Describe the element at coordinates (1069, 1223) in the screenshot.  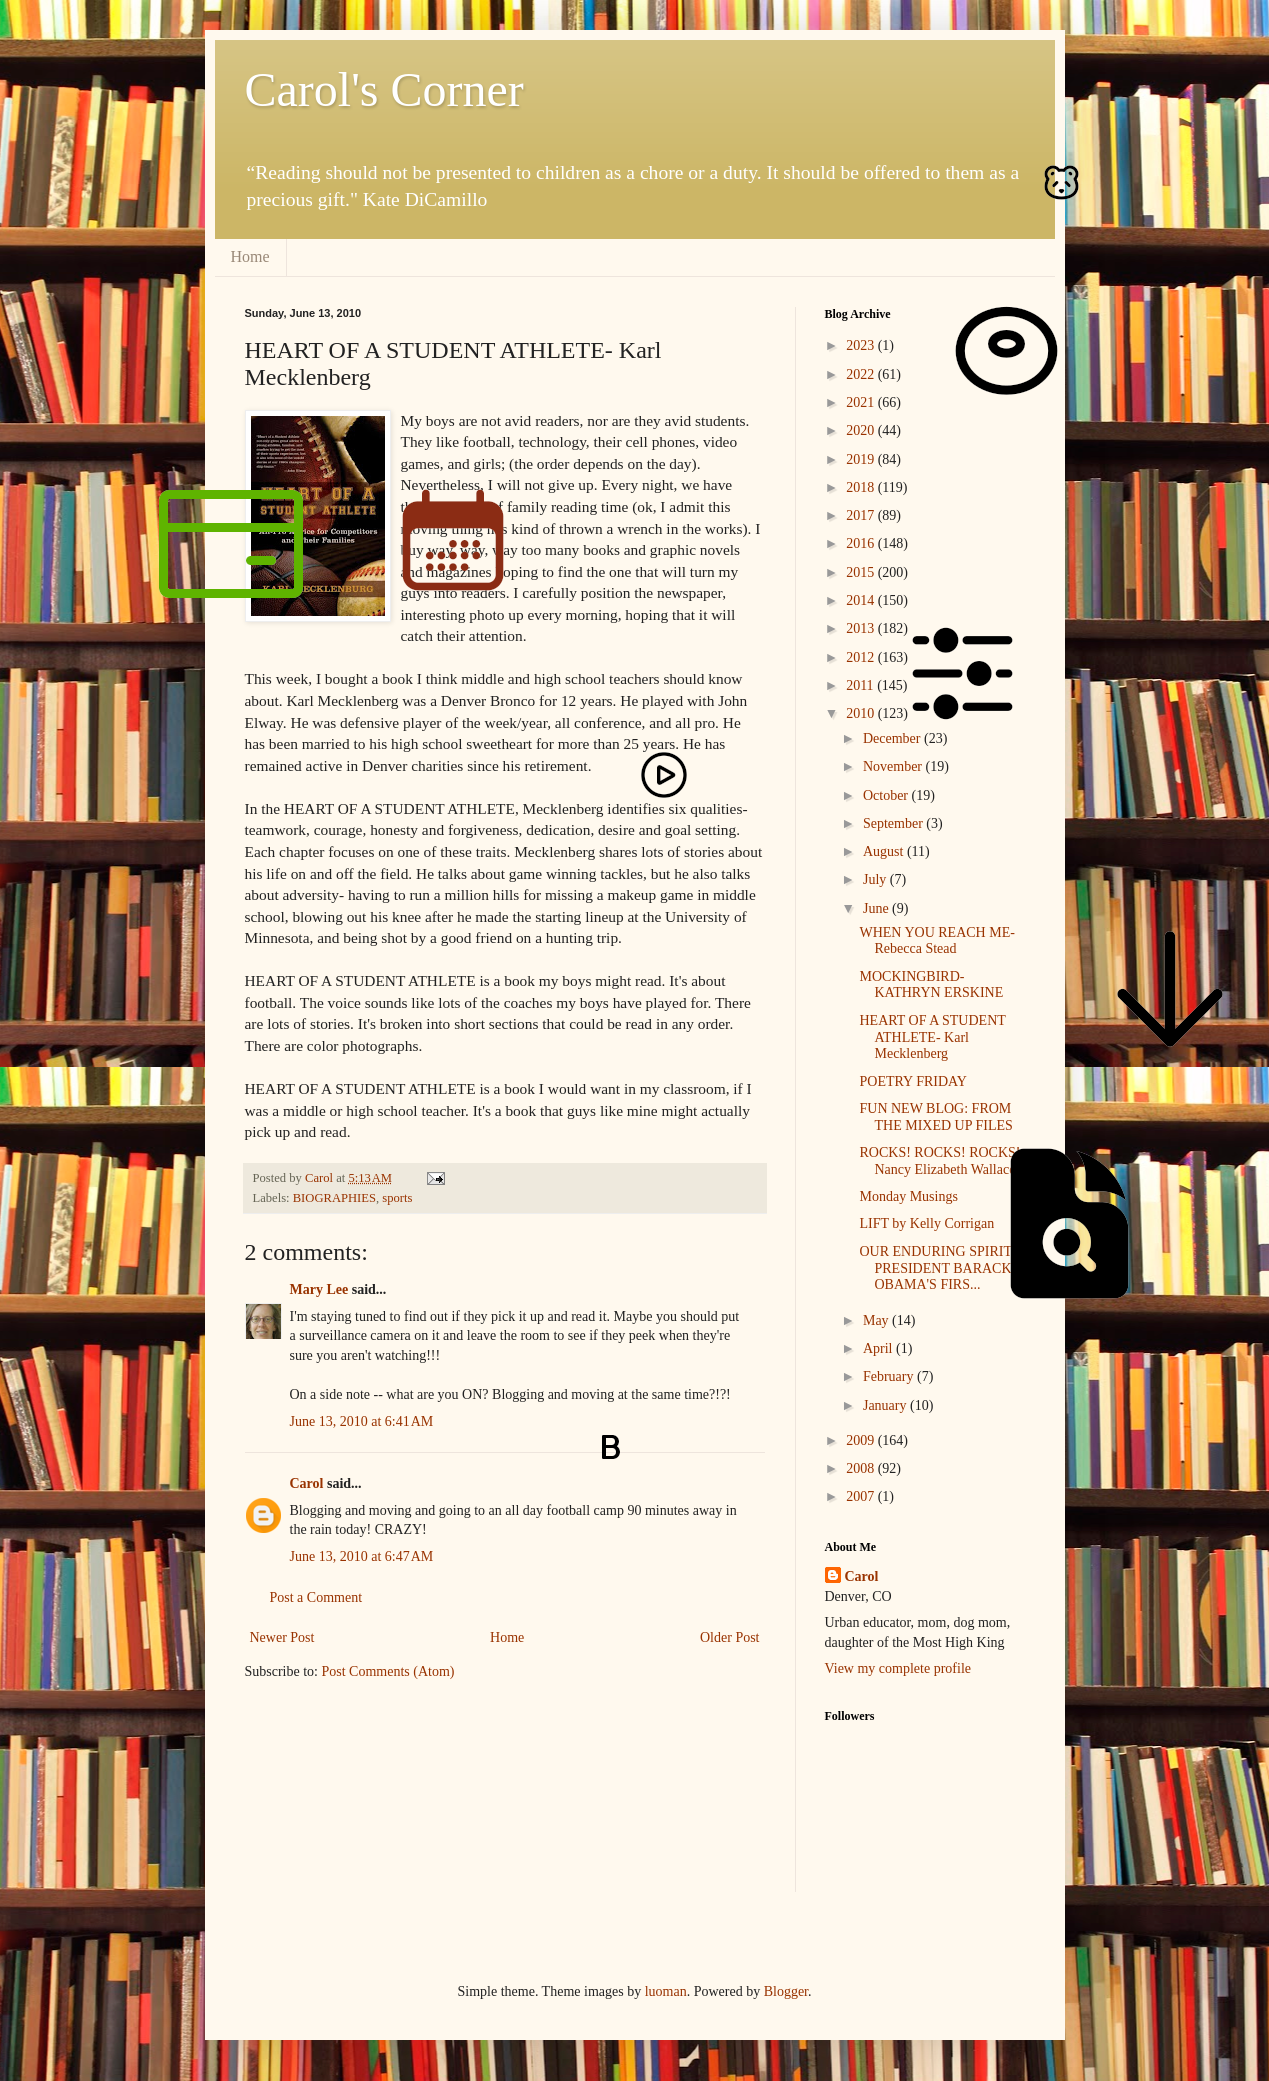
I see `search within a document` at that location.